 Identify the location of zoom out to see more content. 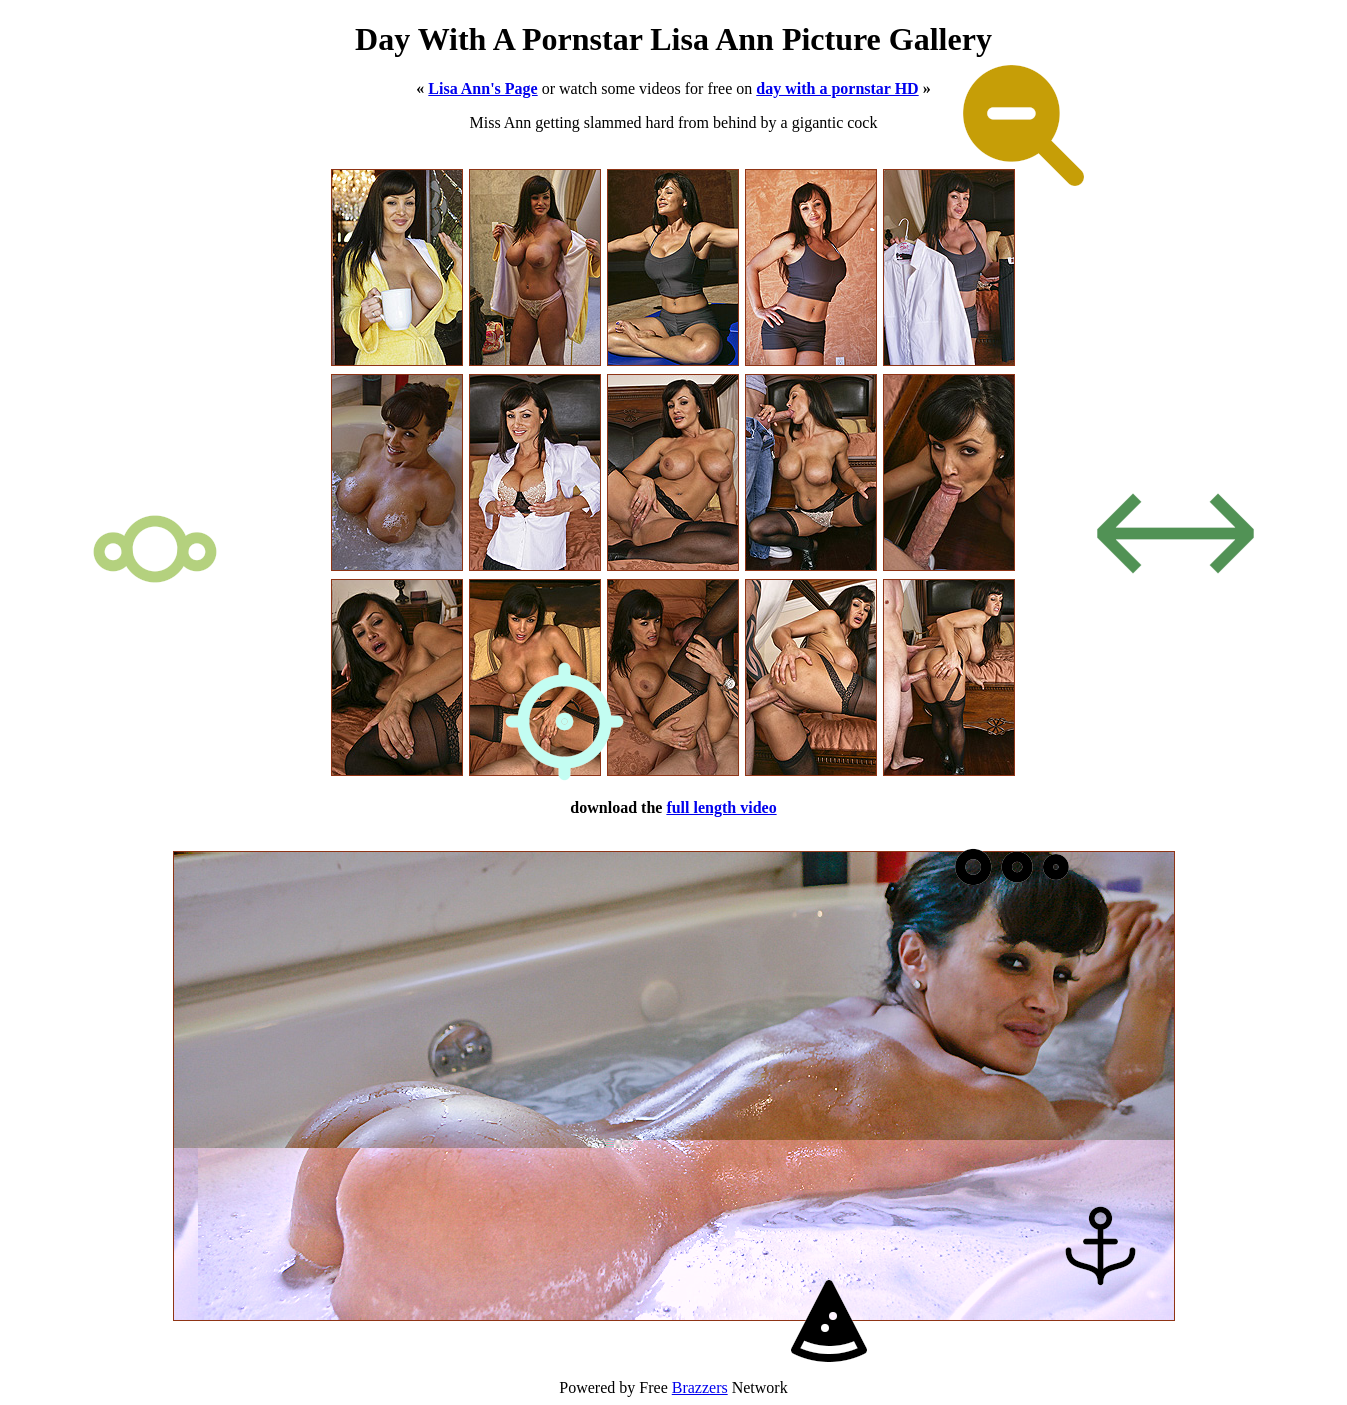
(1023, 125).